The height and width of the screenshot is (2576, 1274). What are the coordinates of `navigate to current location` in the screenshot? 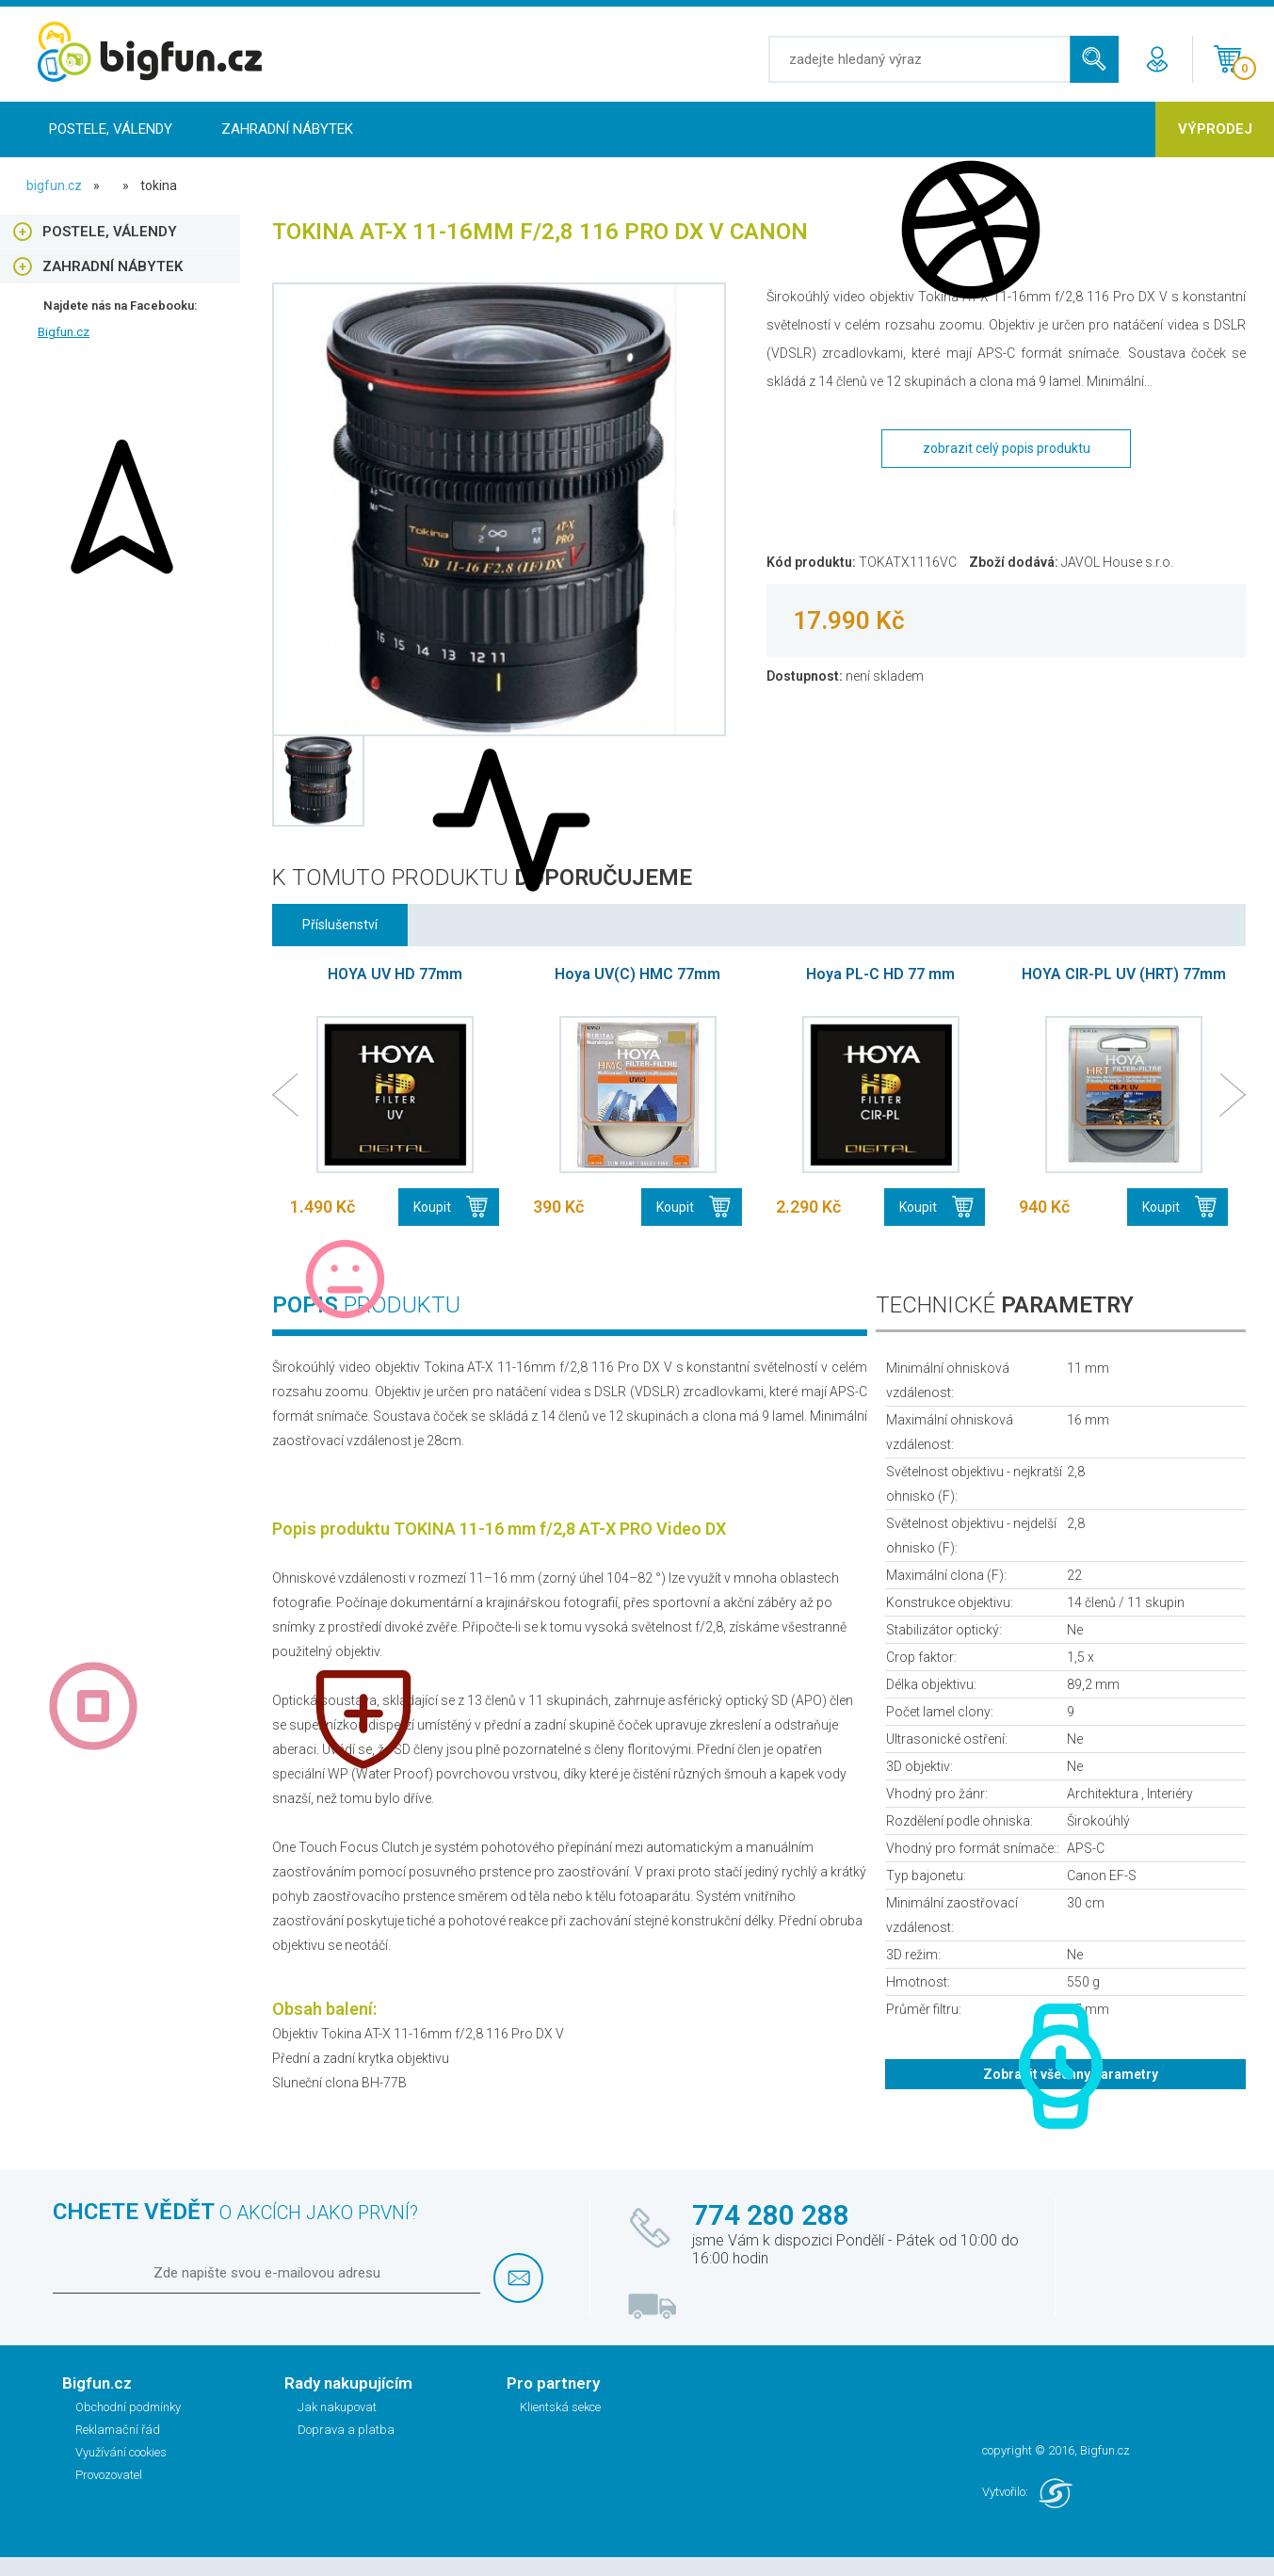 It's located at (121, 509).